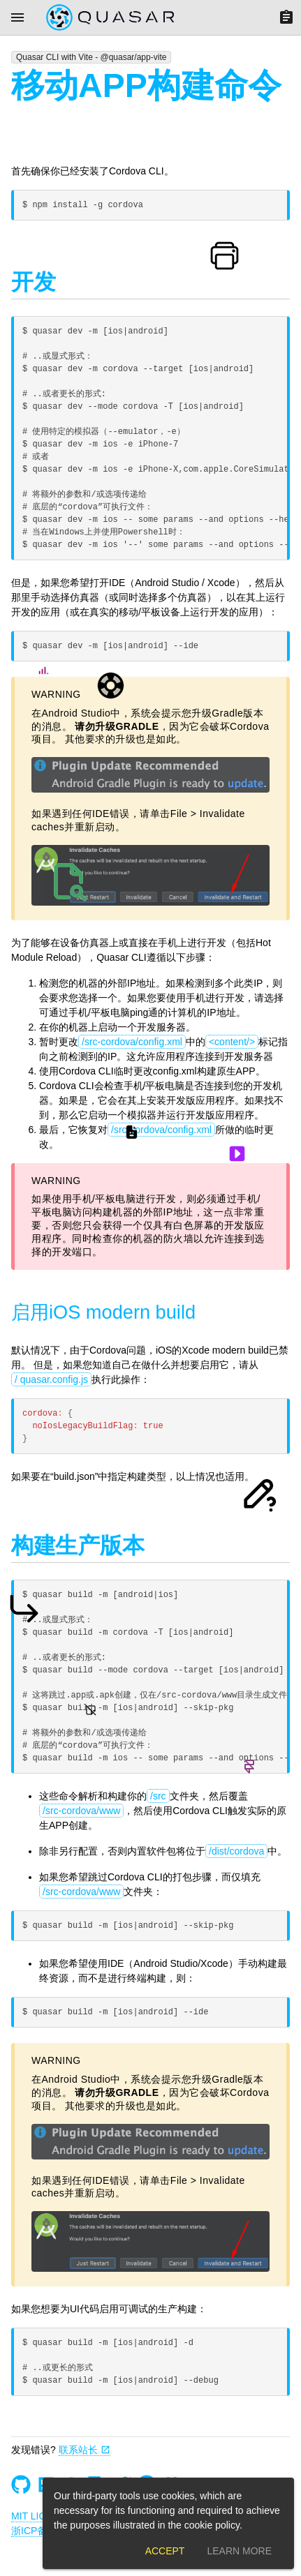  Describe the element at coordinates (249, 1767) in the screenshot. I see `open Framer design tool` at that location.